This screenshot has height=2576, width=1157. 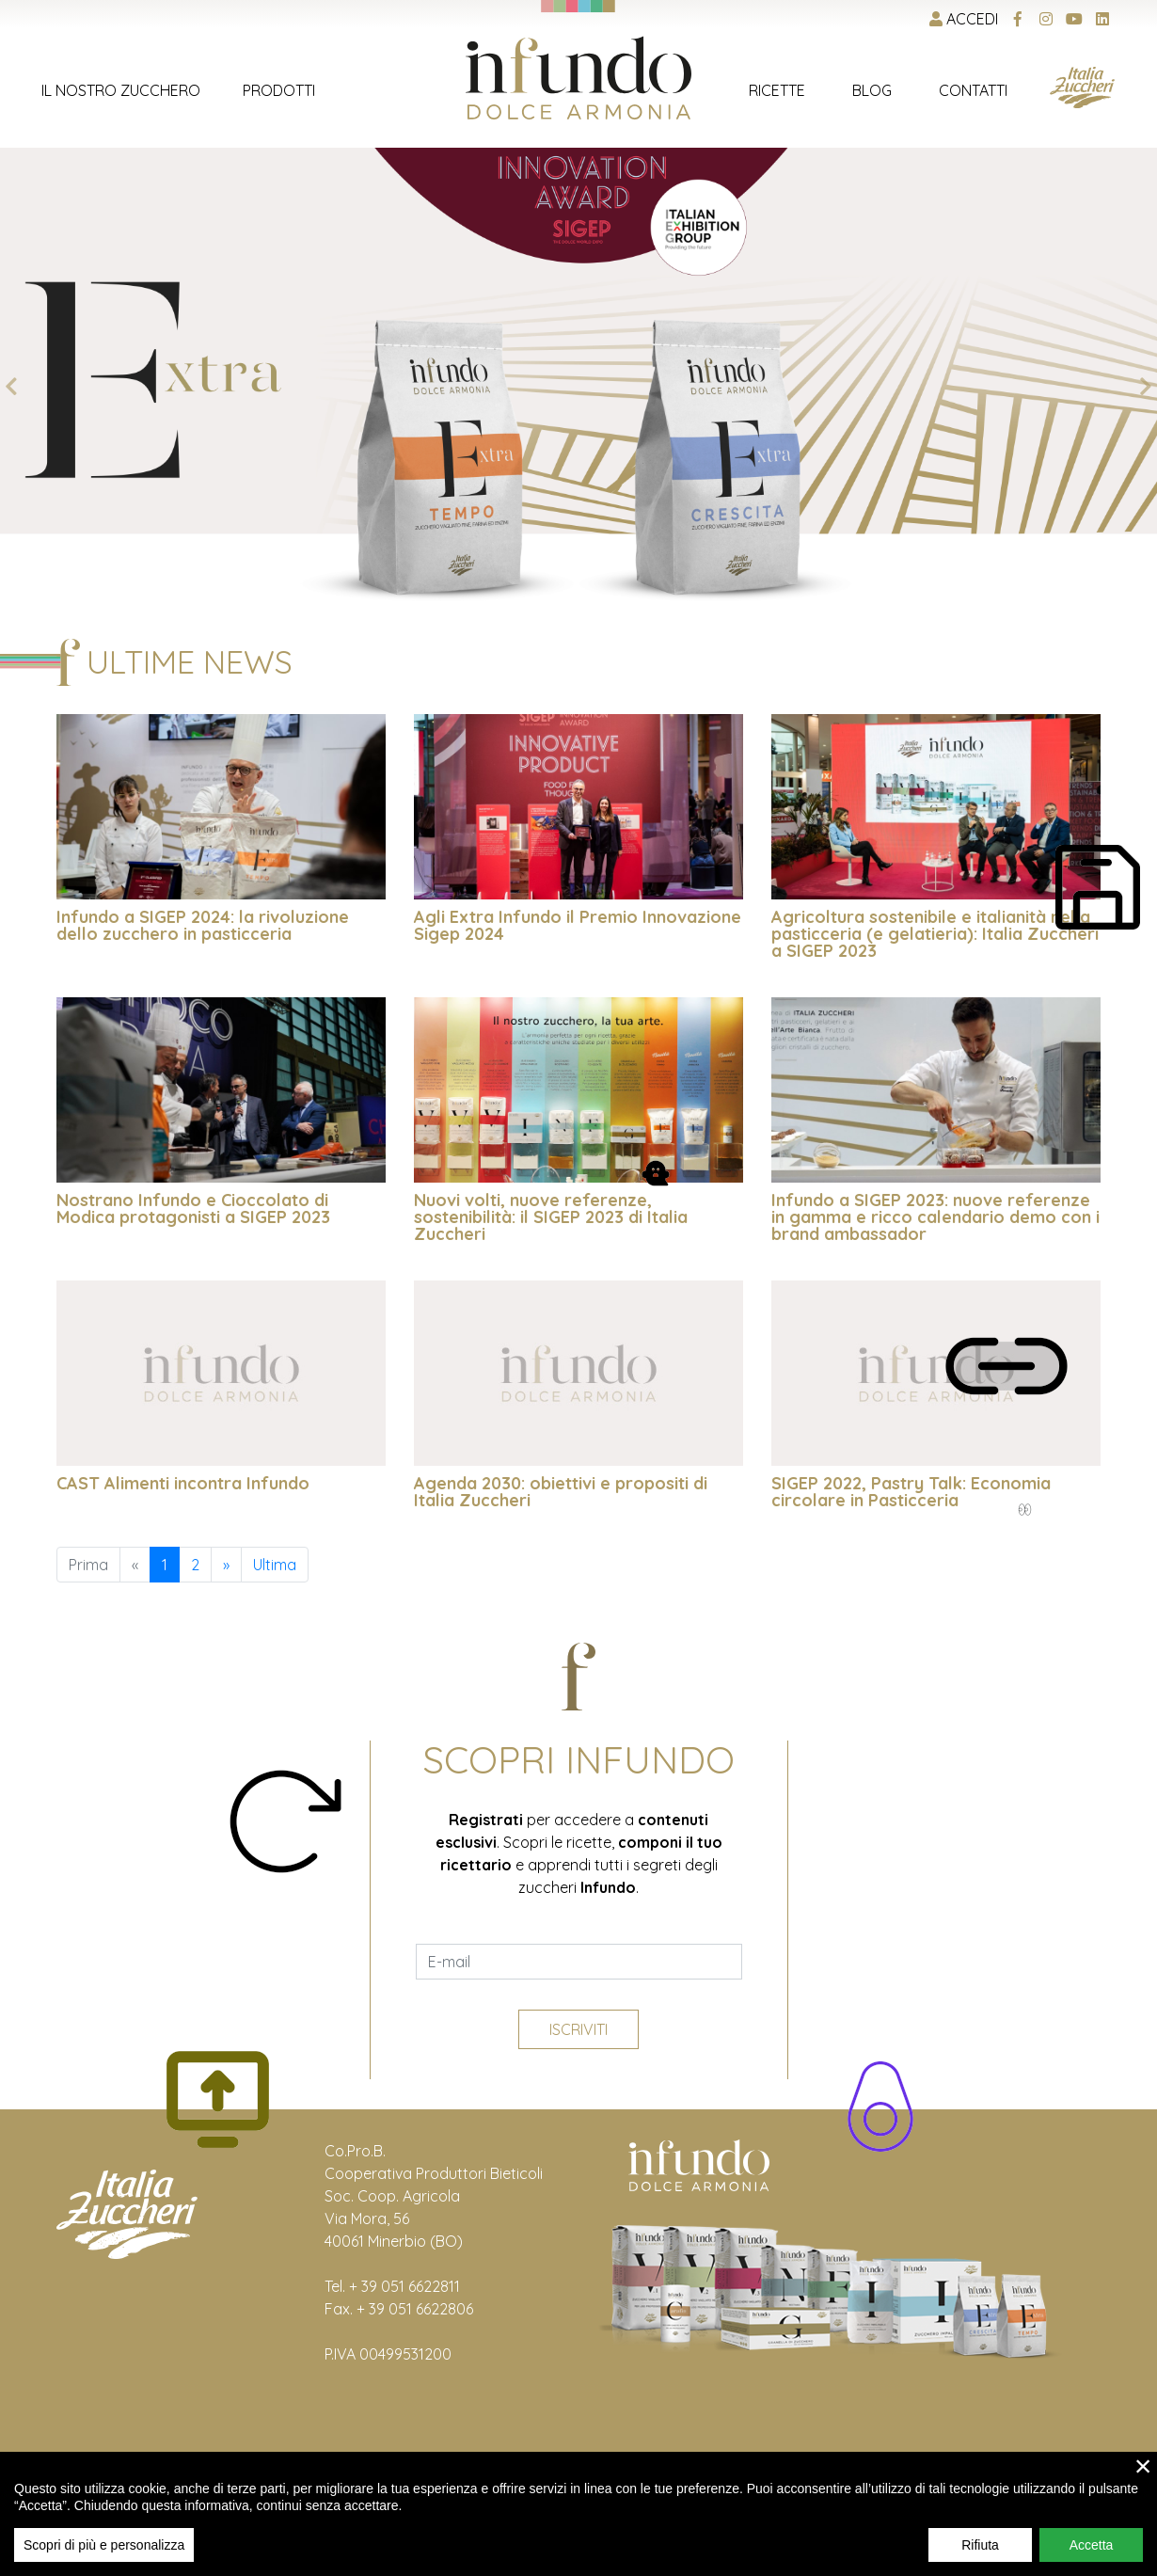 I want to click on toggle ghost mode or invisible status, so click(x=656, y=1173).